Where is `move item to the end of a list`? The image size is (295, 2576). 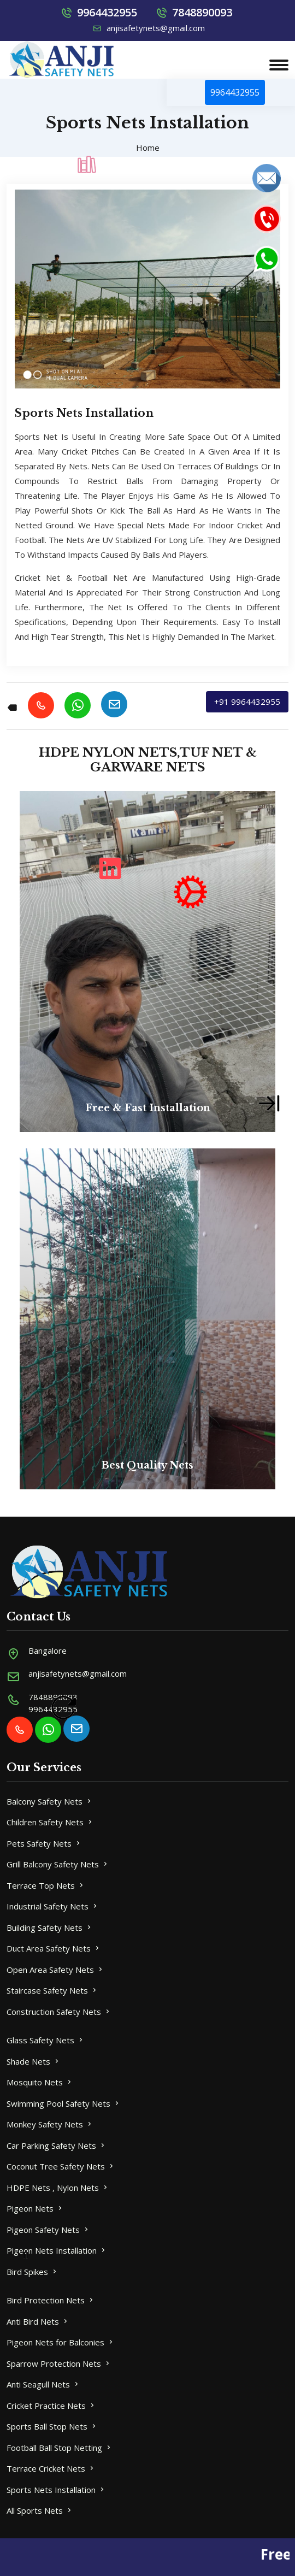
move item to the end of a list is located at coordinates (269, 1103).